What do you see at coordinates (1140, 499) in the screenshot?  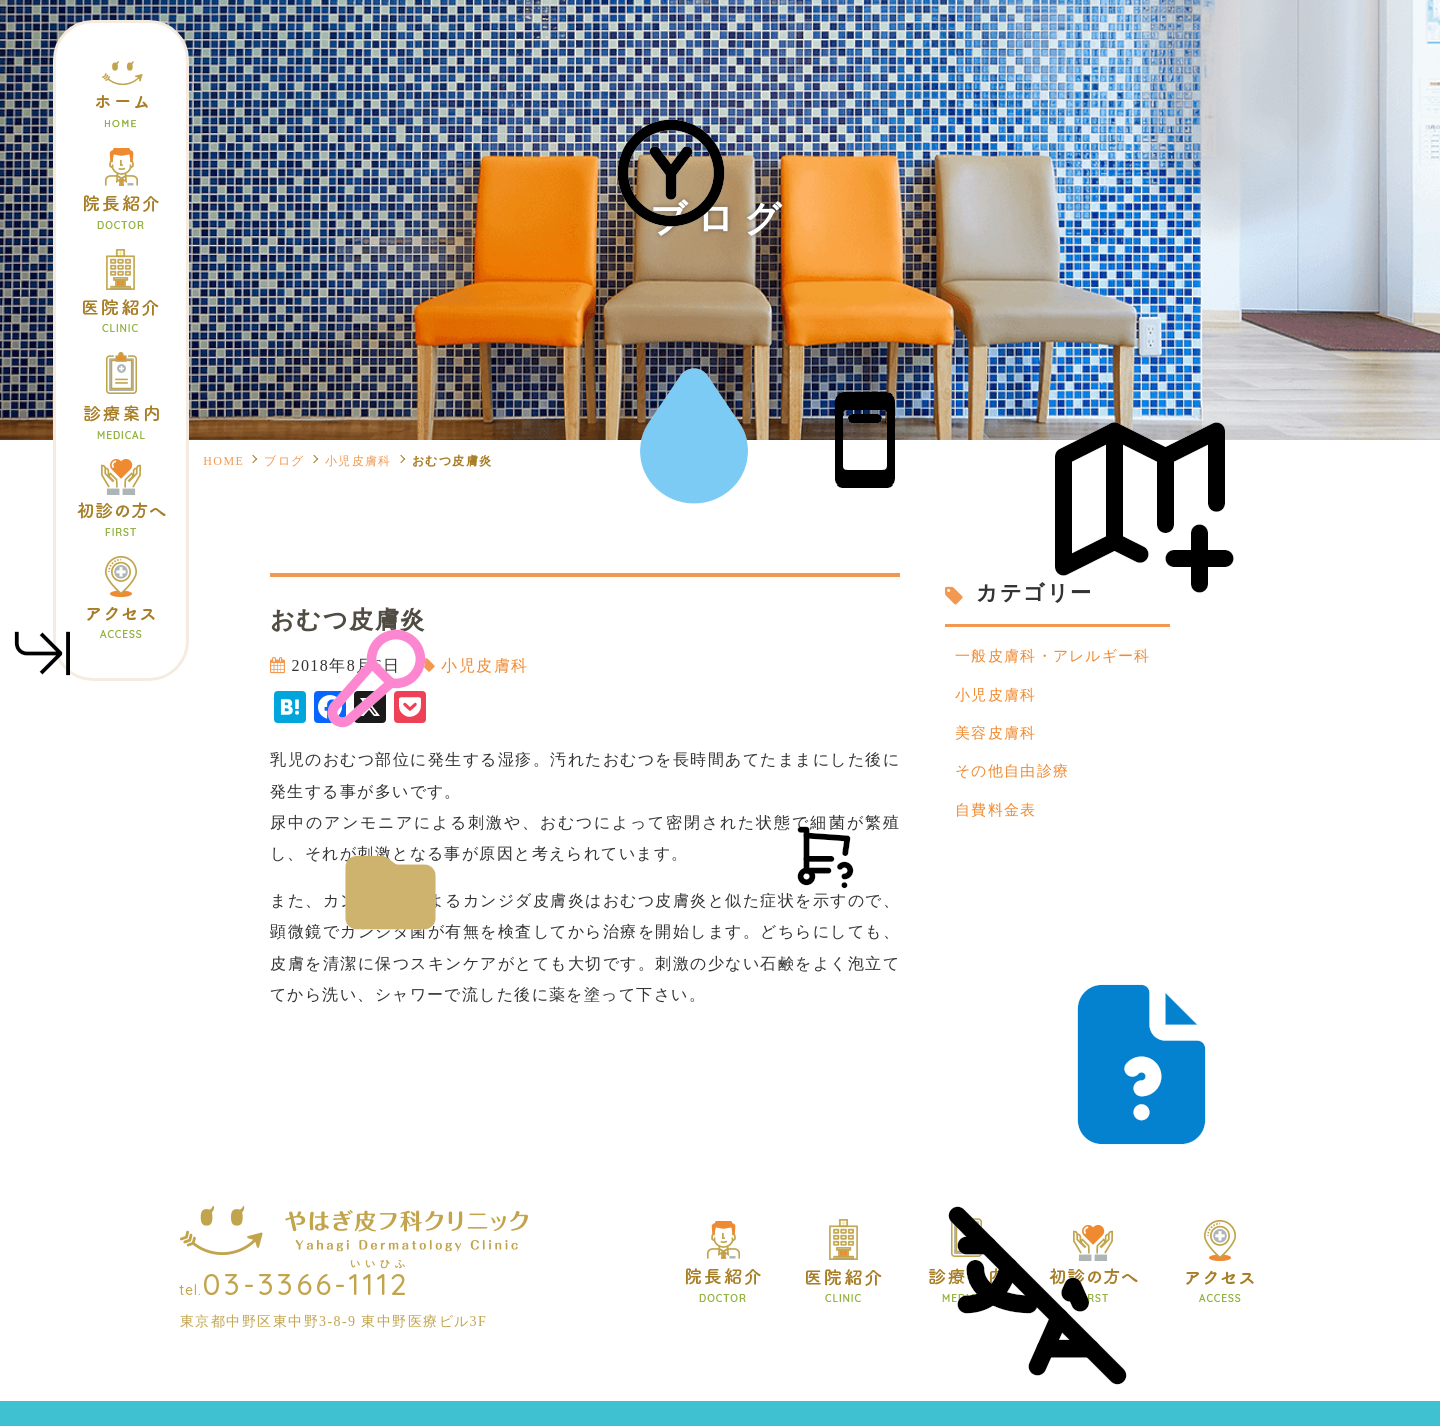 I see `add a new location to the map` at bounding box center [1140, 499].